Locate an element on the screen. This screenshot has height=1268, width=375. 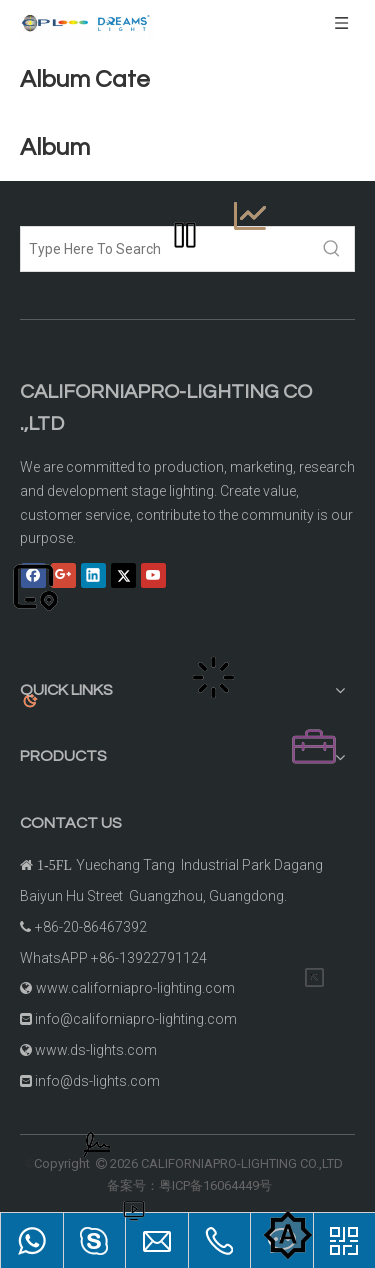
access tools and utilities is located at coordinates (314, 748).